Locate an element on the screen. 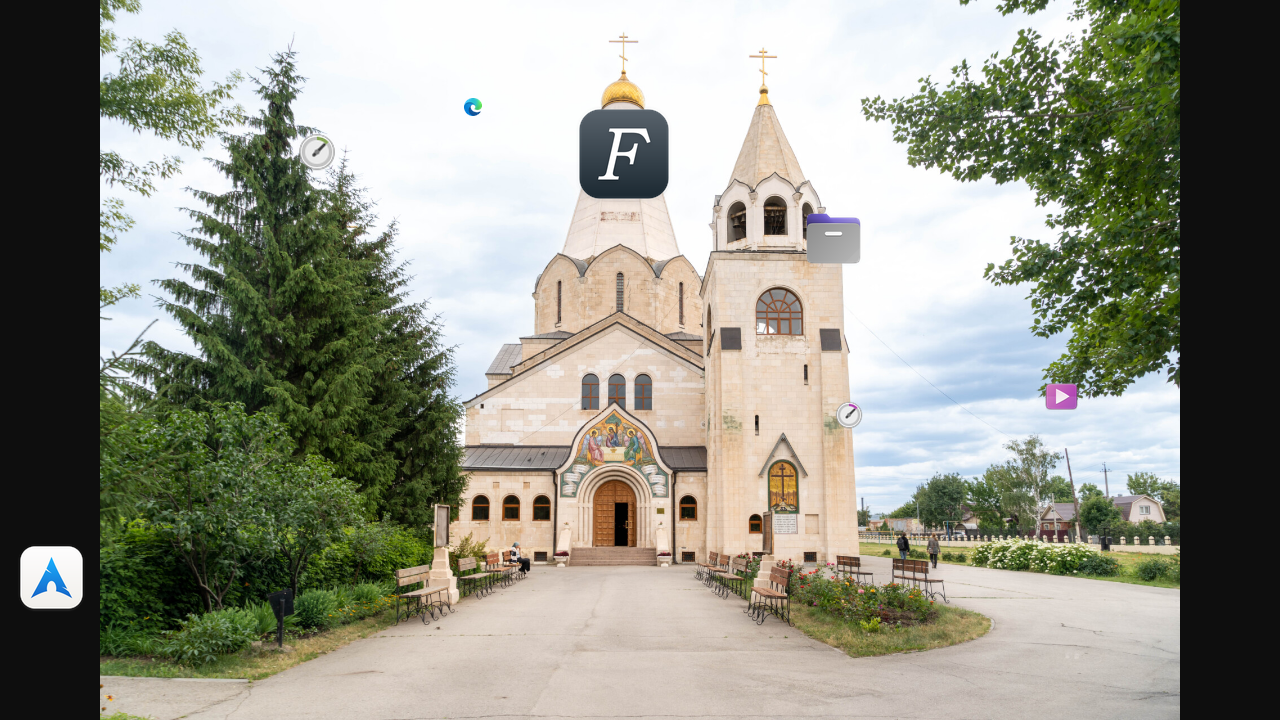 This screenshot has width=1280, height=720. open the file manager application is located at coordinates (833, 238).